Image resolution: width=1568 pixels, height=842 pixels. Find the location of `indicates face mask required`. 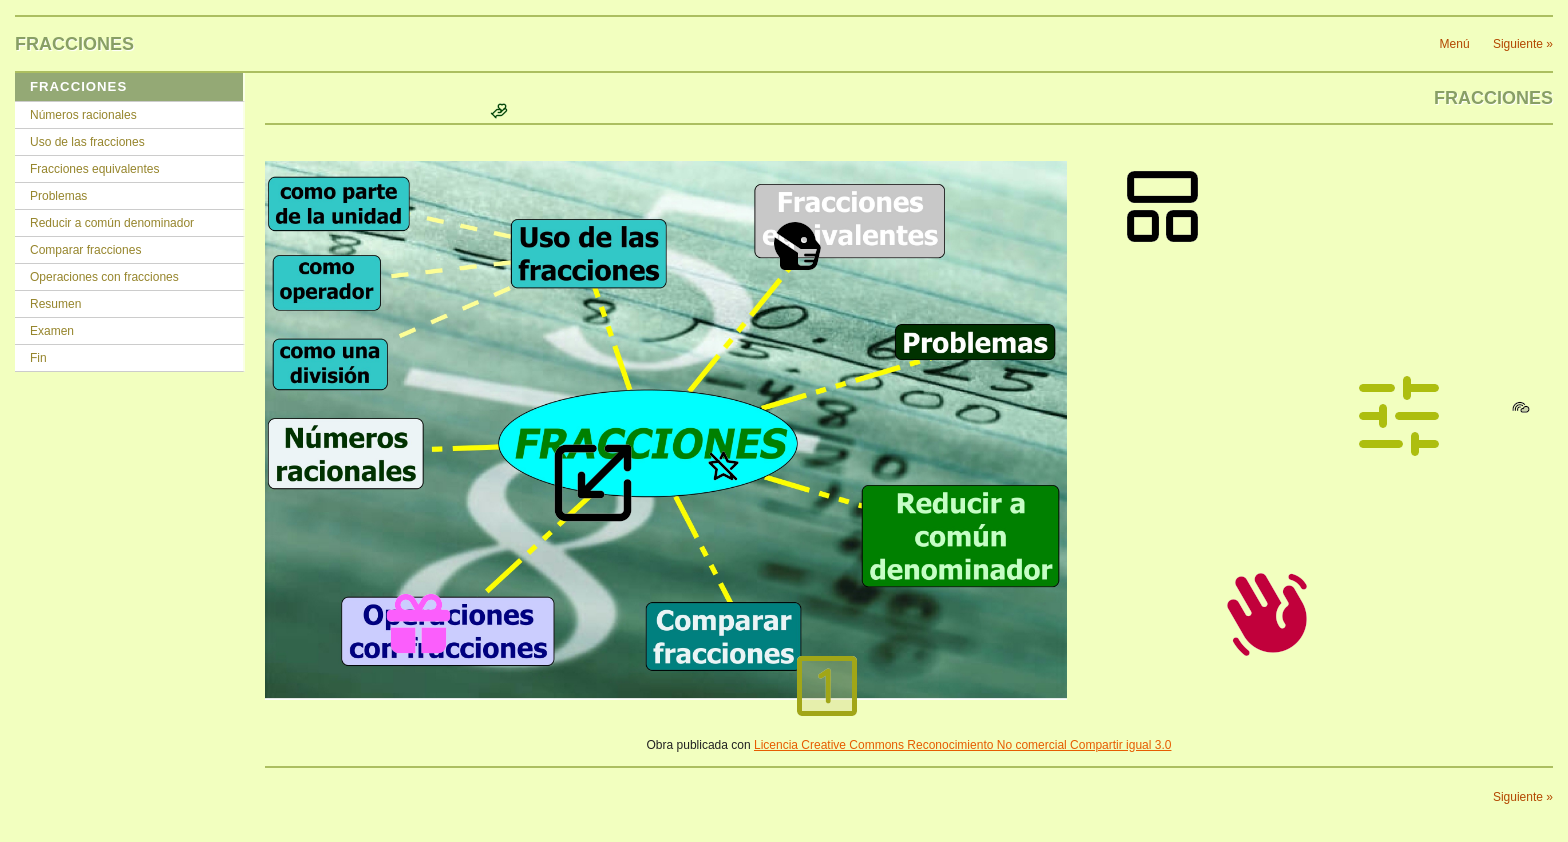

indicates face mask required is located at coordinates (798, 246).